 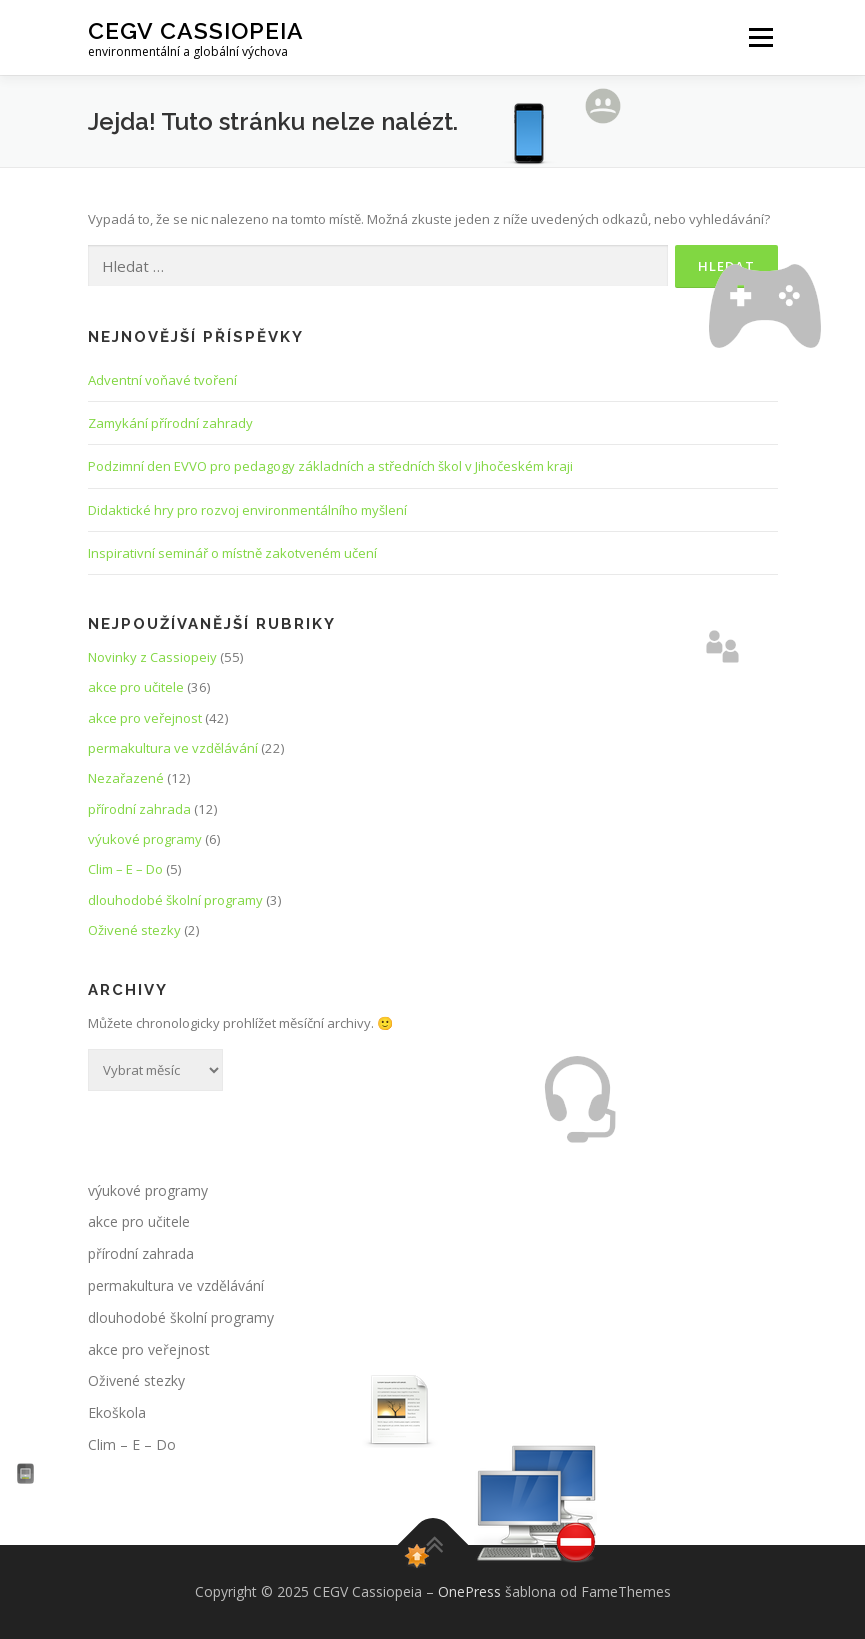 What do you see at coordinates (722, 646) in the screenshot?
I see `manage user accounts` at bounding box center [722, 646].